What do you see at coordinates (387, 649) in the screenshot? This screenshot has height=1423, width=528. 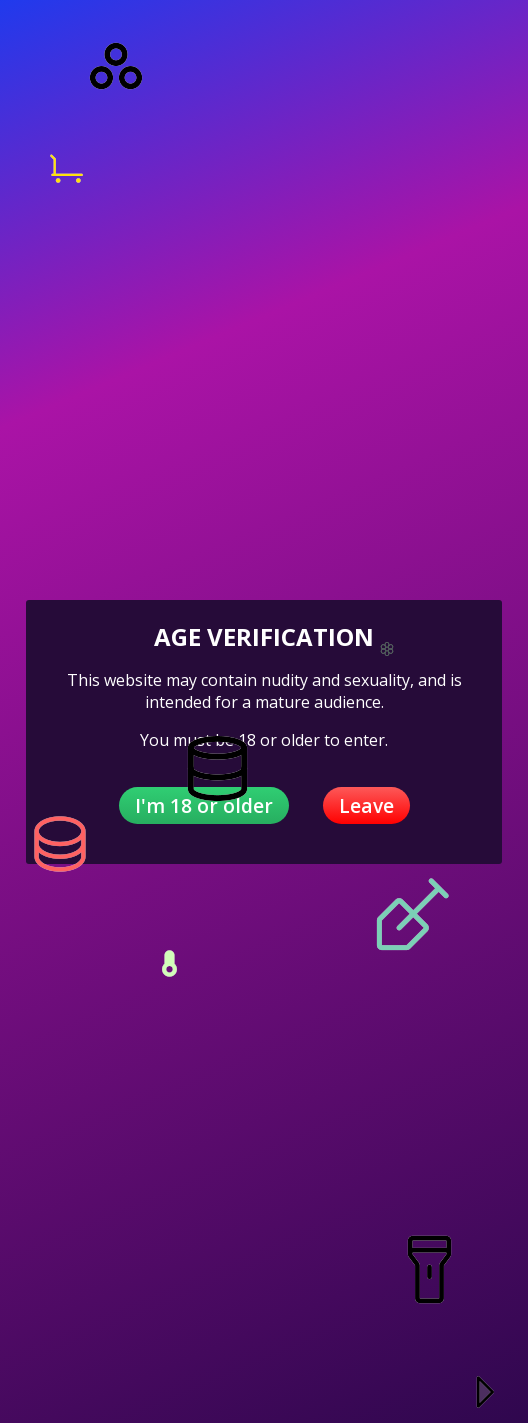 I see `access garden or plant care features` at bounding box center [387, 649].